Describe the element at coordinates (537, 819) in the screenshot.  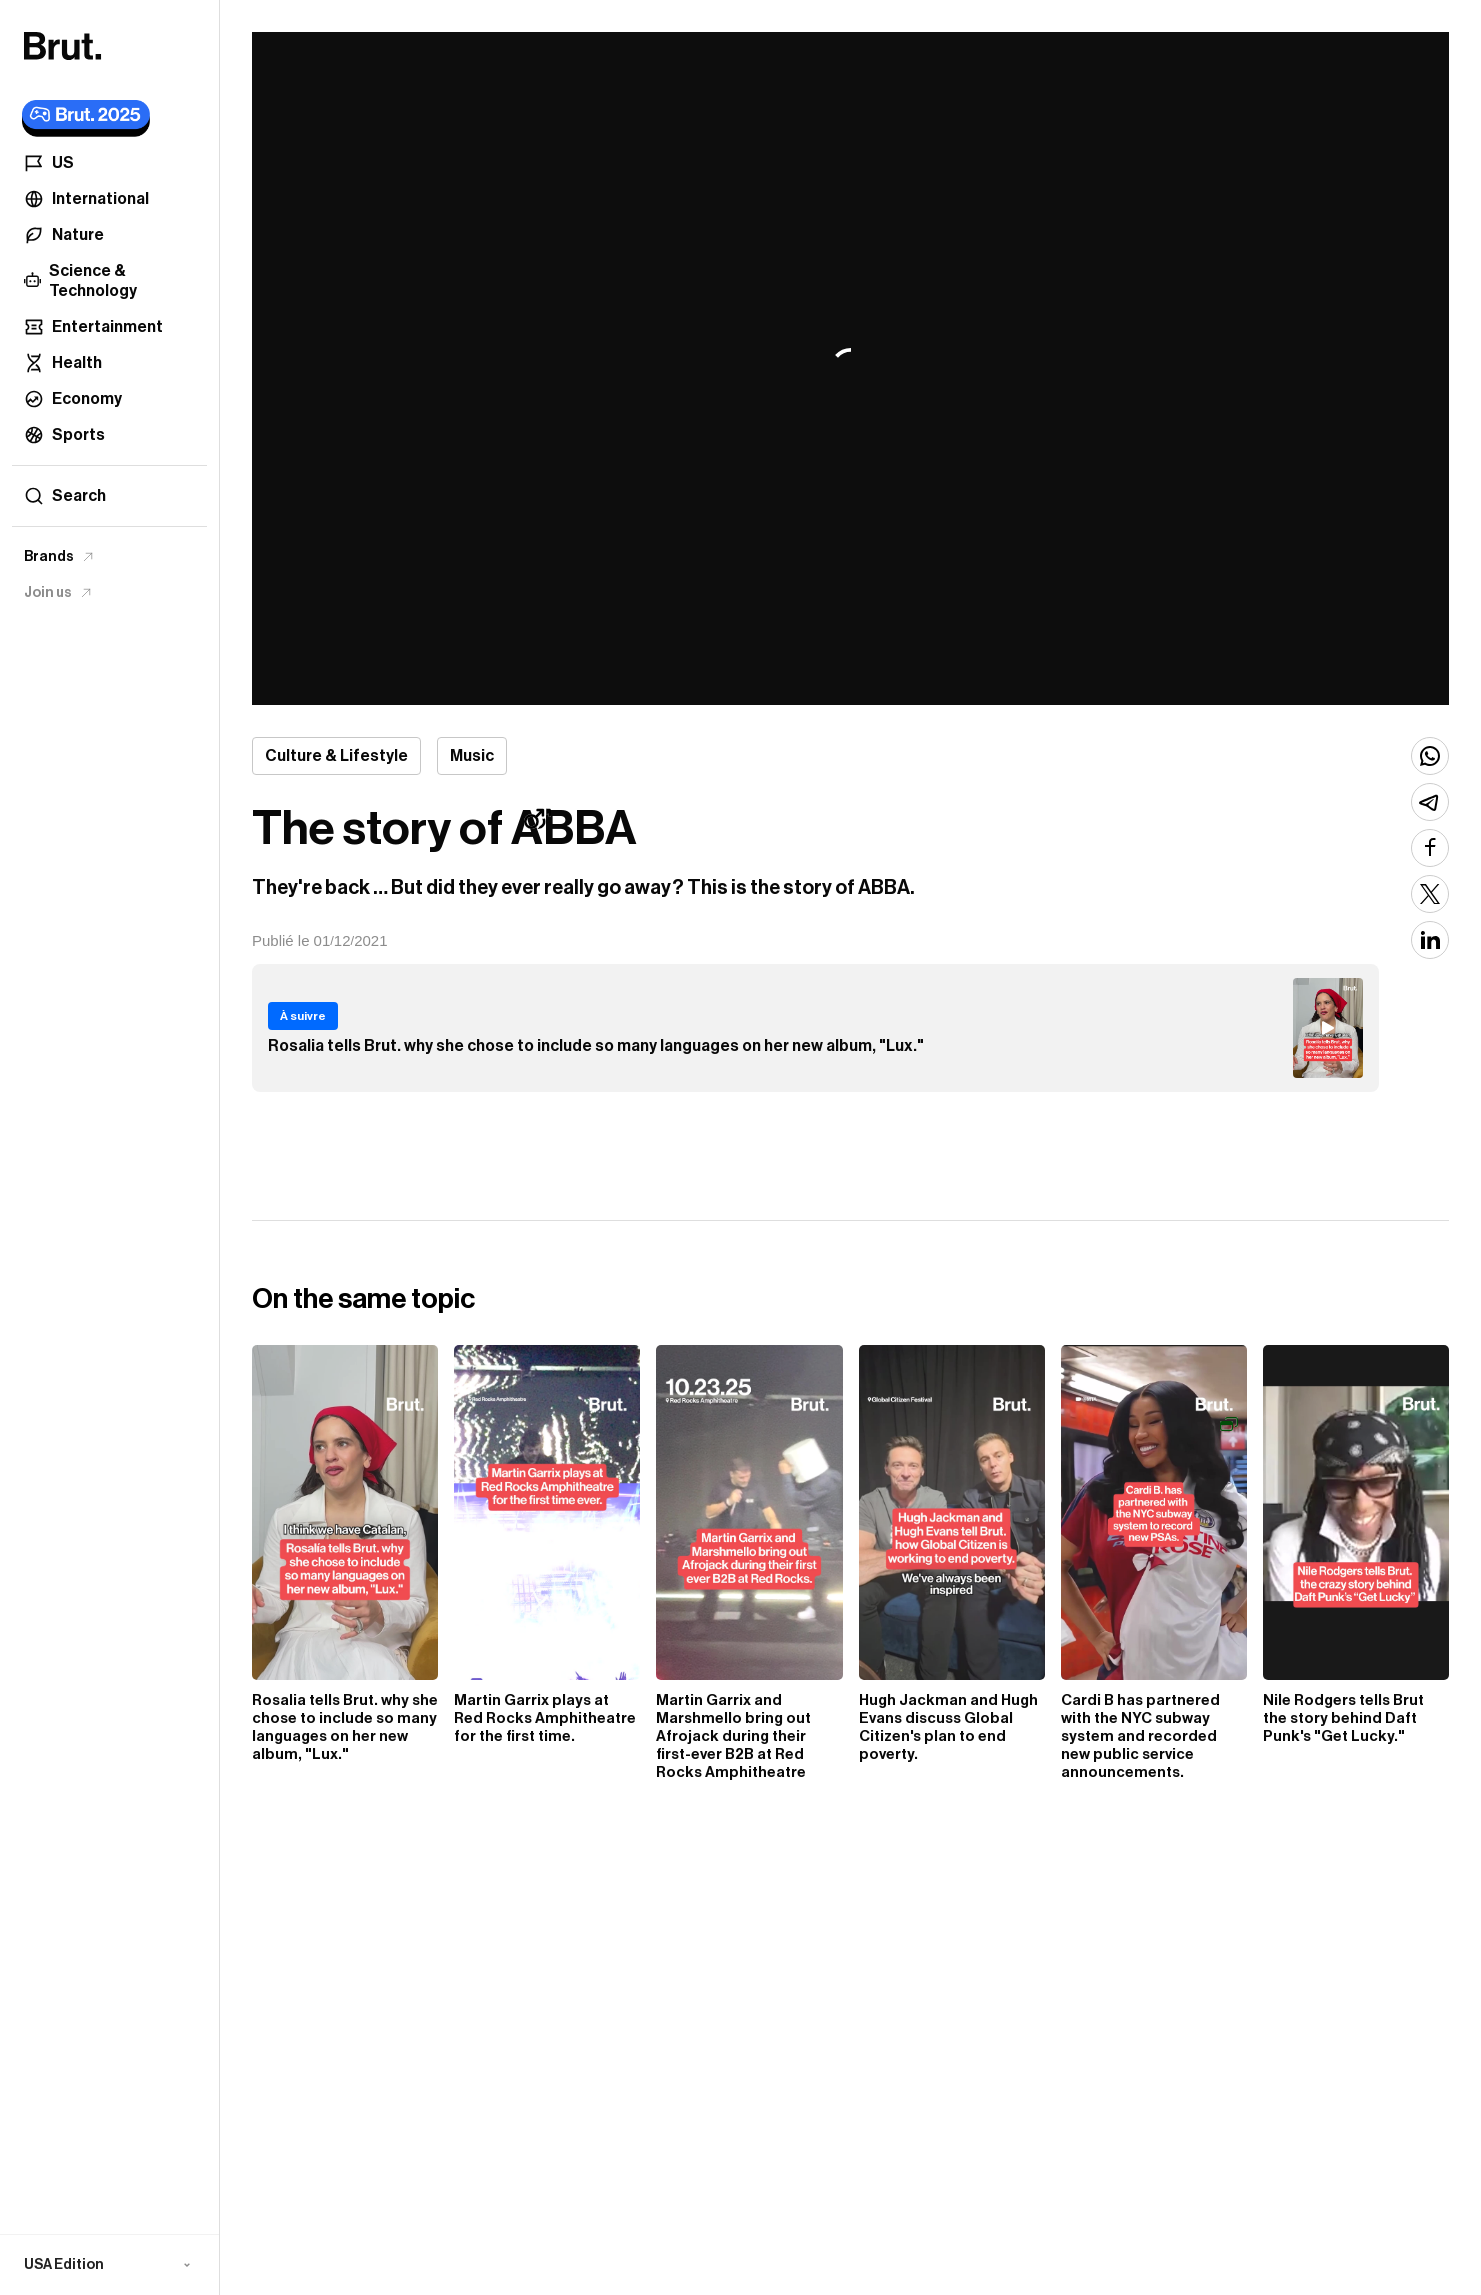
I see `indicates male-male relationship or gay men` at that location.